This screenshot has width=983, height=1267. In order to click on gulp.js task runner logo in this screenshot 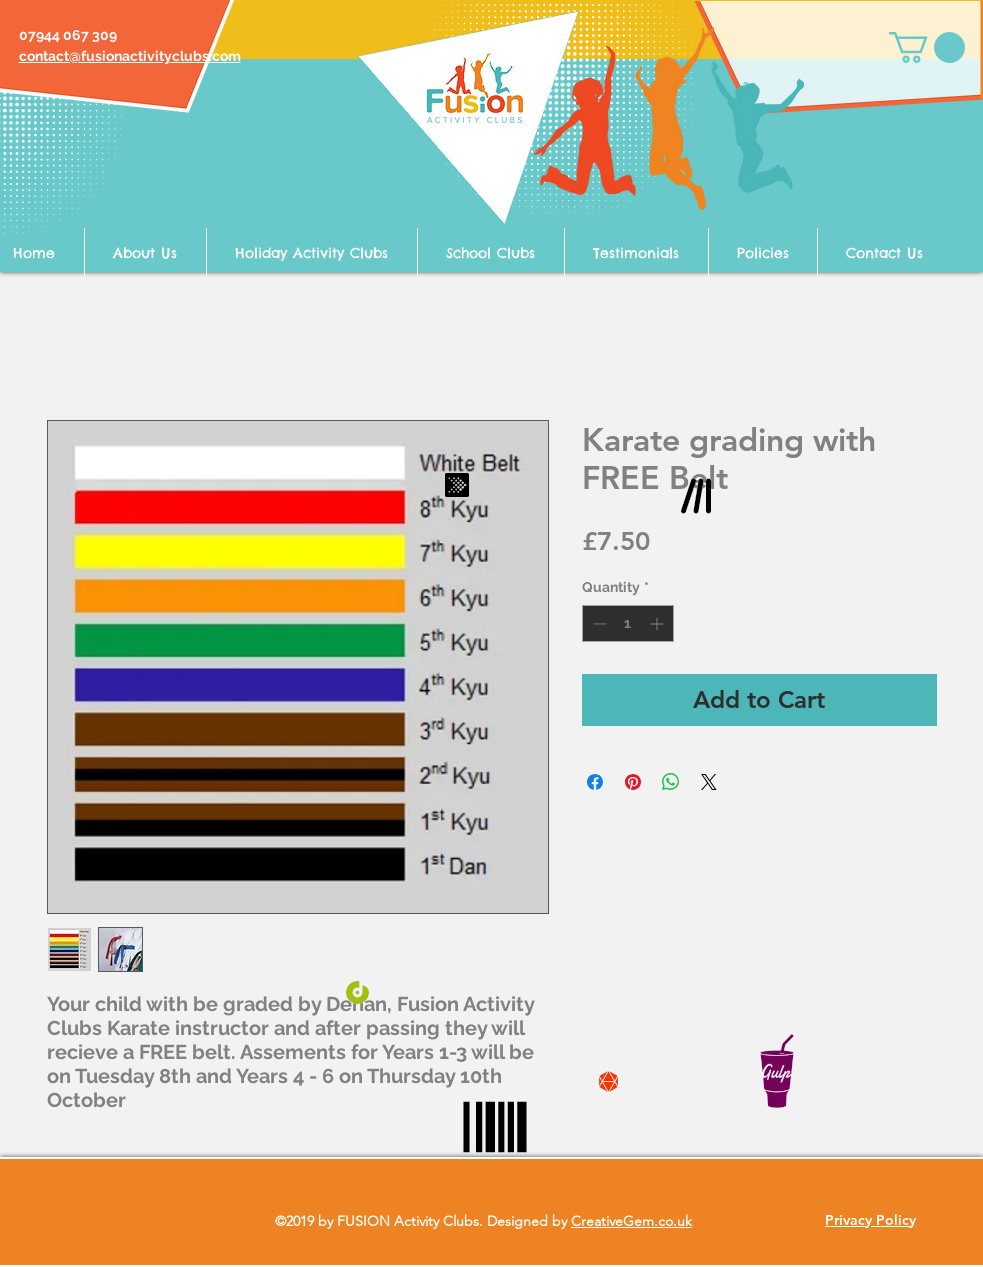, I will do `click(777, 1071)`.